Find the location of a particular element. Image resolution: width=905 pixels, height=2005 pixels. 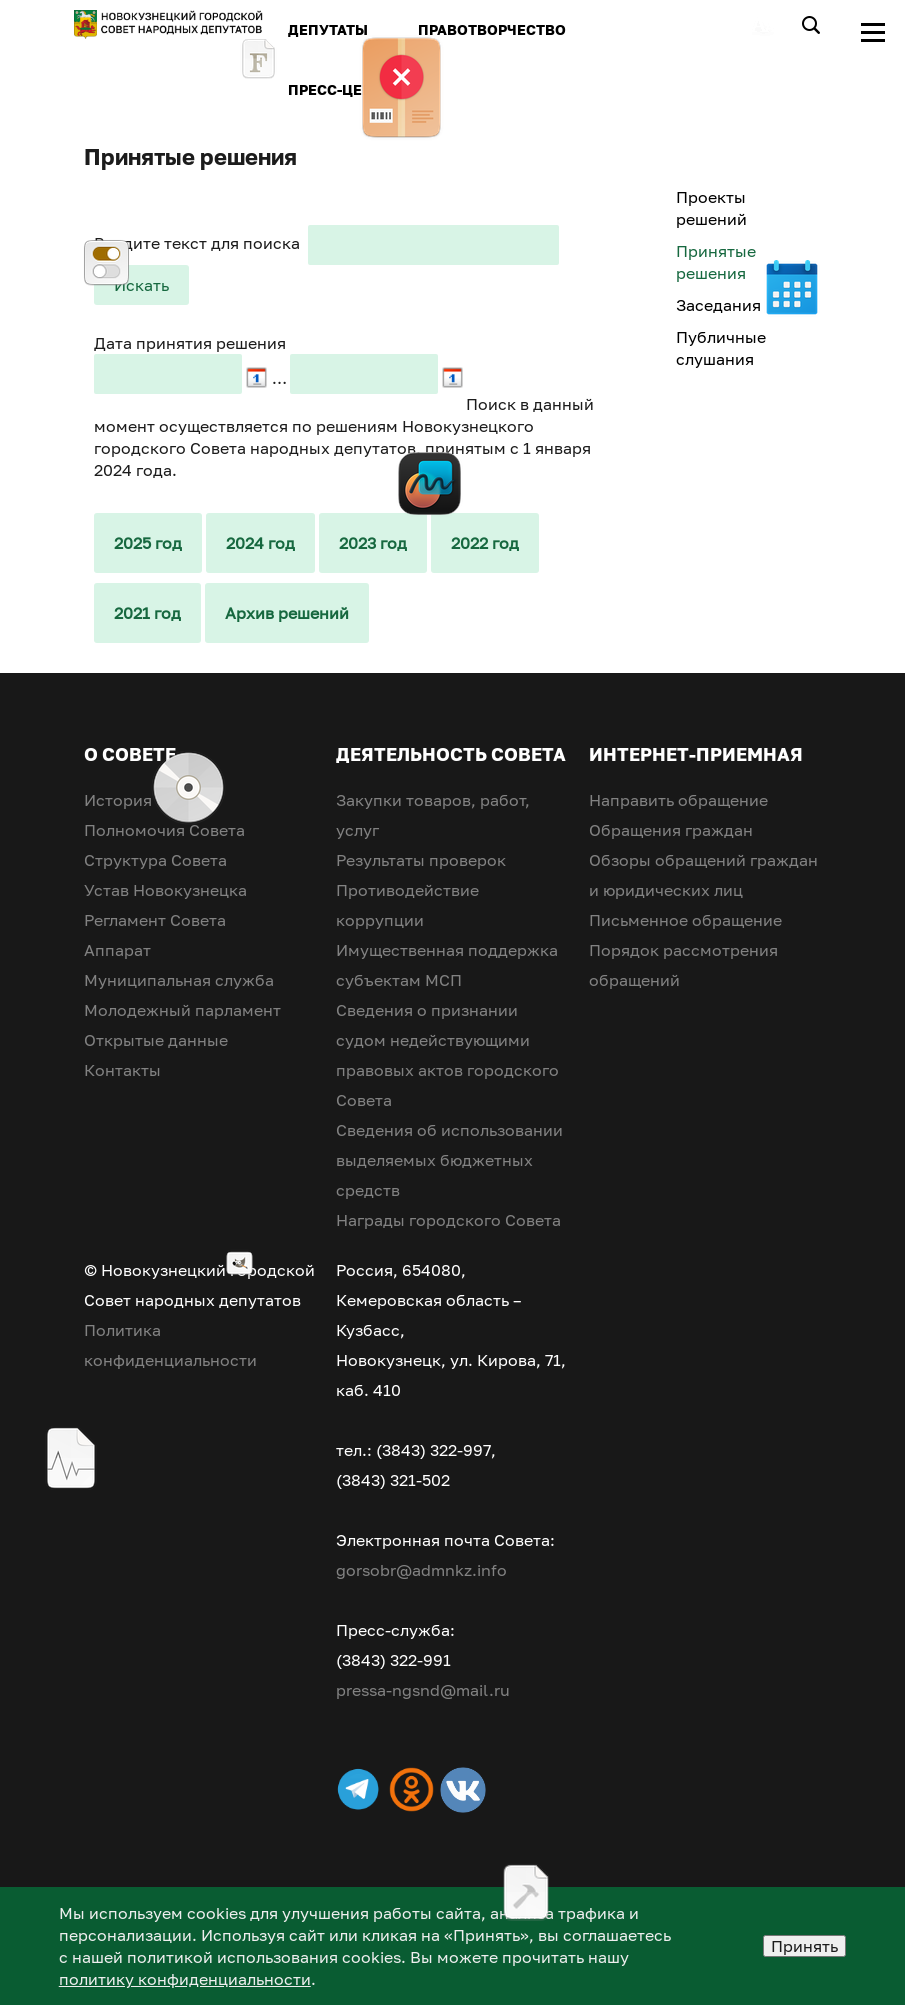

open freeform app for brainstorming and sketching is located at coordinates (429, 483).